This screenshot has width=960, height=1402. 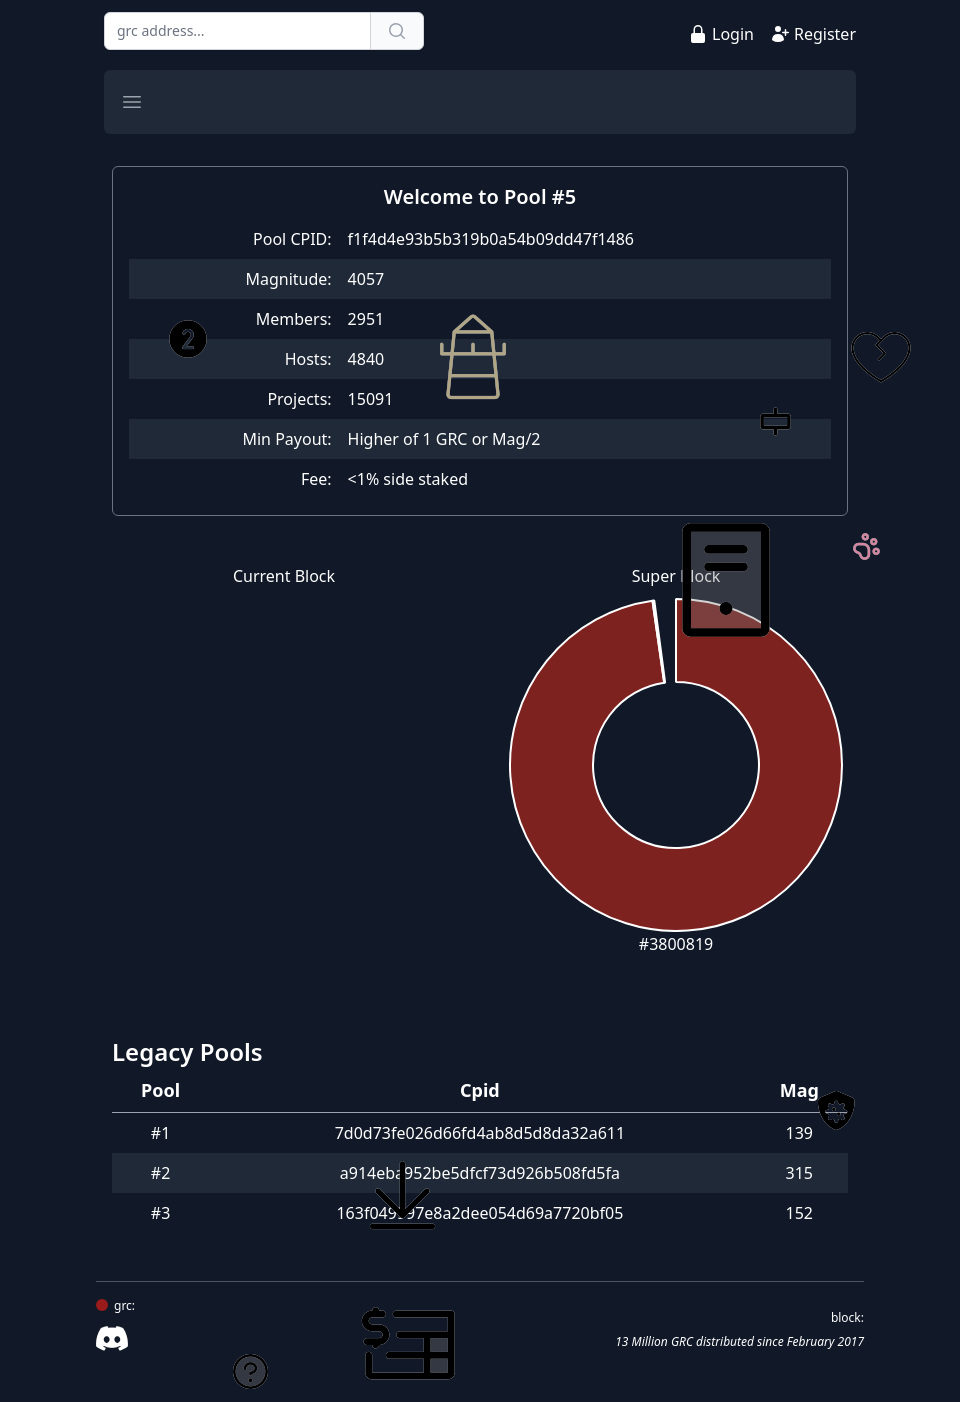 What do you see at coordinates (188, 339) in the screenshot?
I see `indicates step two in a multi-step process` at bounding box center [188, 339].